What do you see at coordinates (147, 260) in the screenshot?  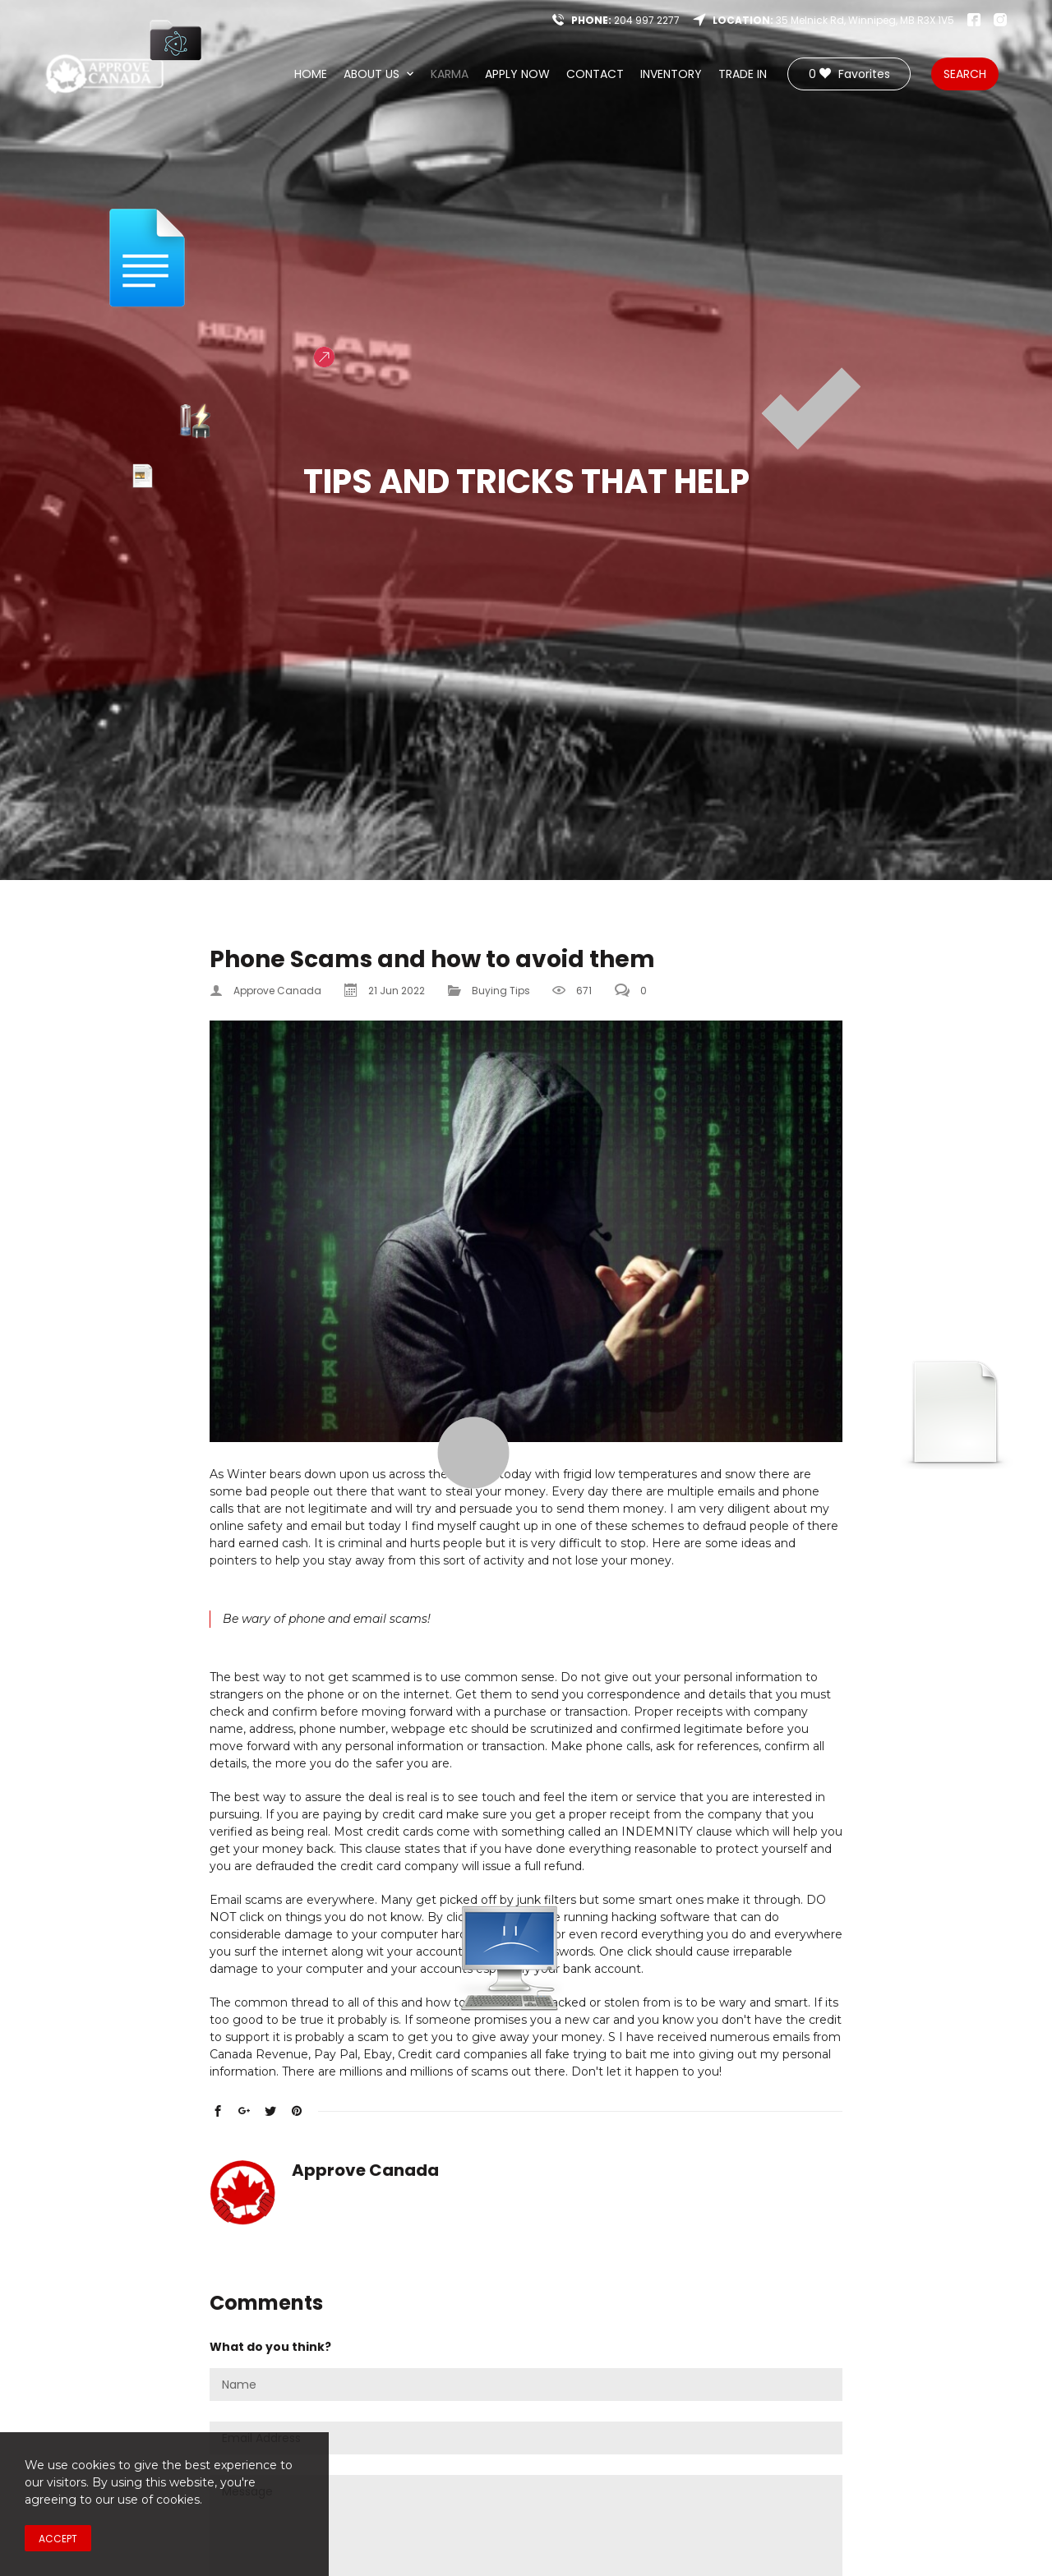 I see `open a text document or word processing file` at bounding box center [147, 260].